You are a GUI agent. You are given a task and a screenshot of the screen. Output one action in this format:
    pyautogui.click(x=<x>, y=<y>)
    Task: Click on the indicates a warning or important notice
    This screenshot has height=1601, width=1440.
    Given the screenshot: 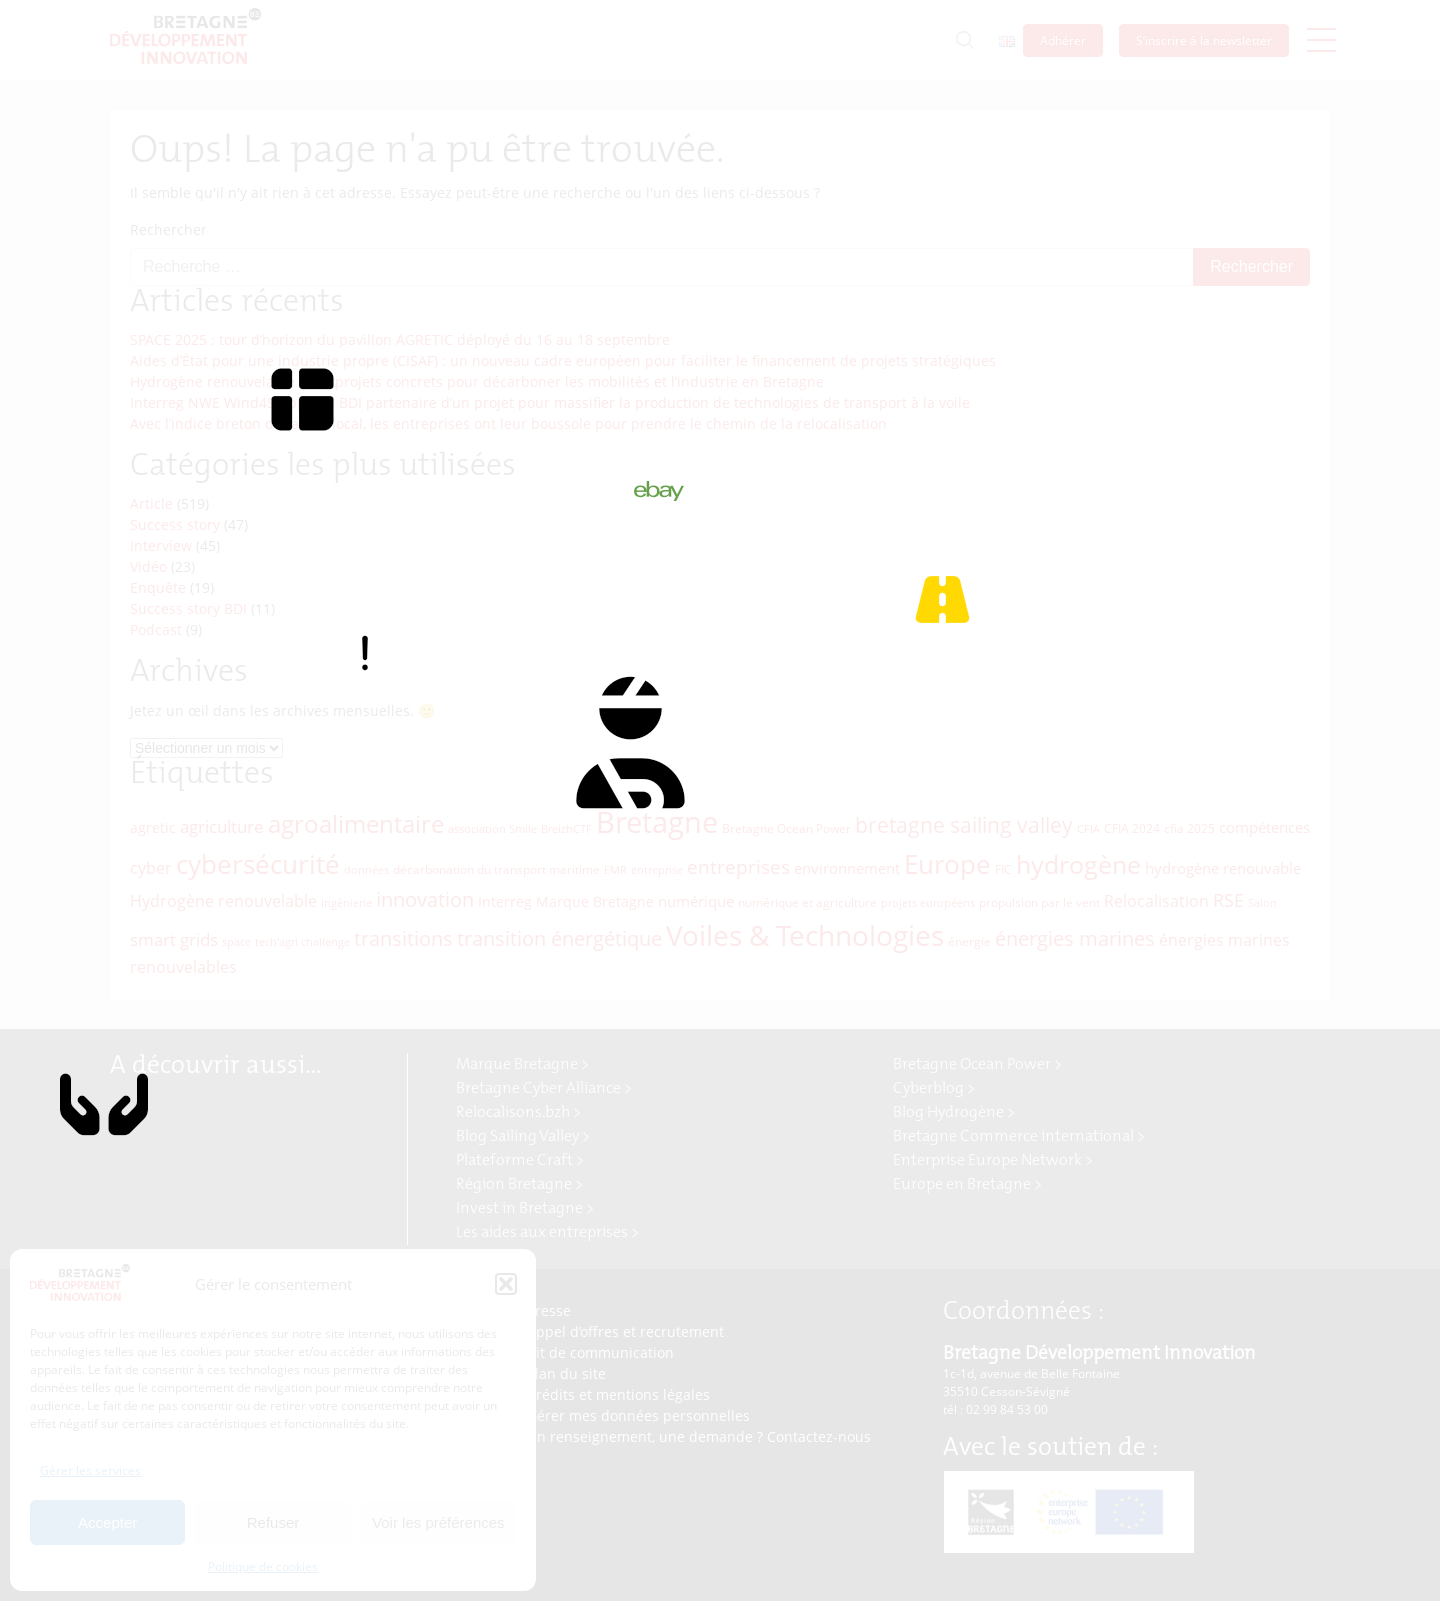 What is the action you would take?
    pyautogui.click(x=365, y=653)
    